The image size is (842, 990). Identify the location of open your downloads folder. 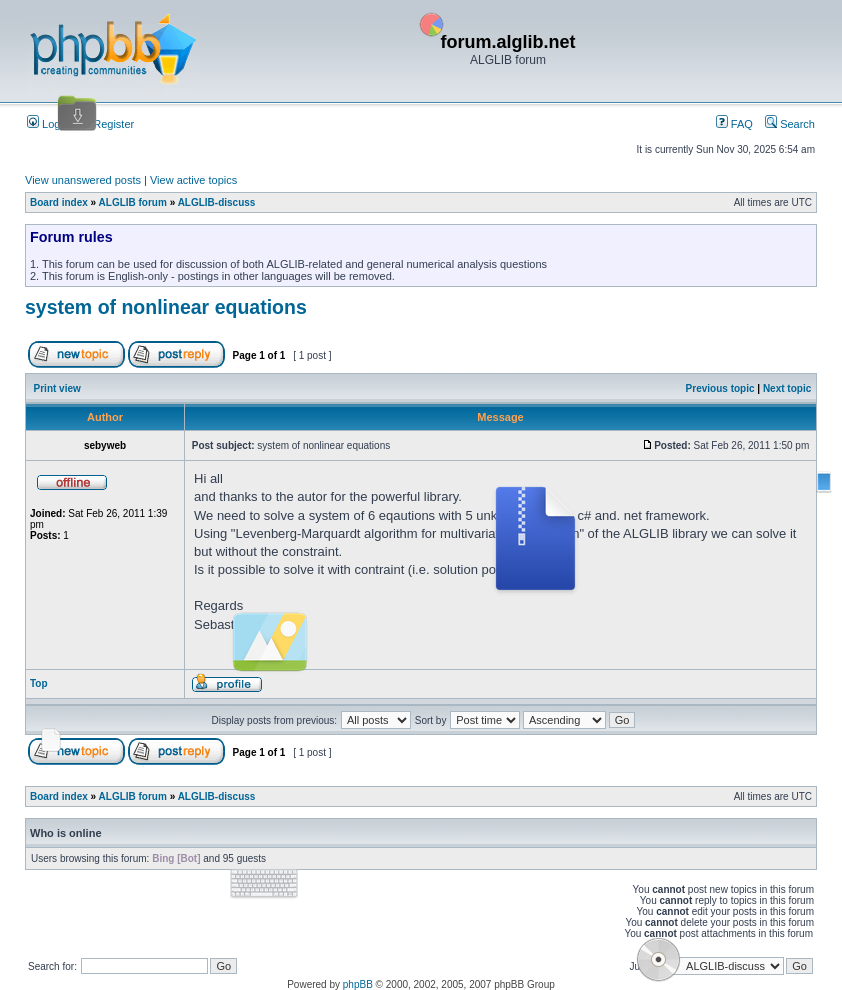
(77, 113).